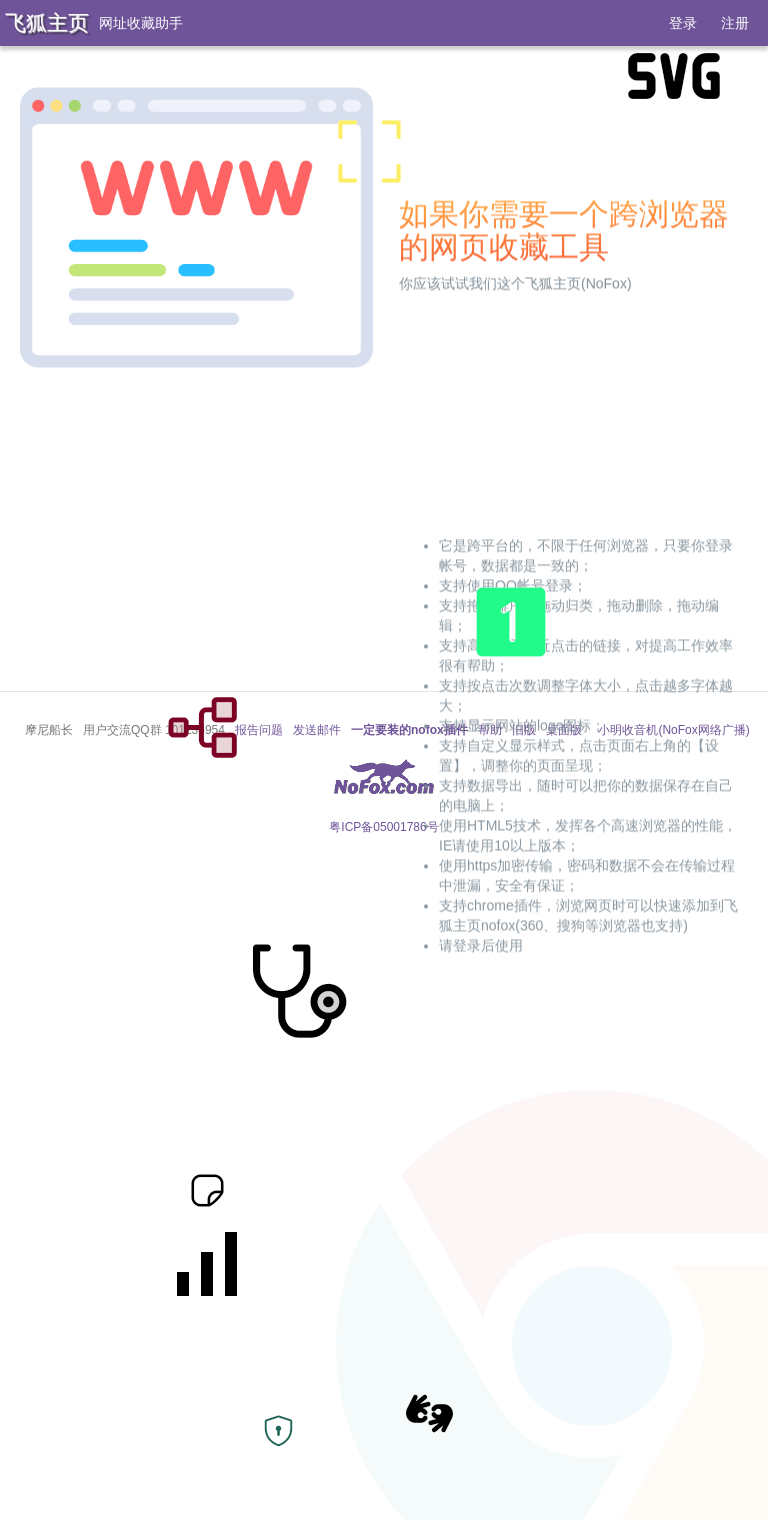 The image size is (768, 1520). I want to click on indicates an SVG file format, so click(674, 76).